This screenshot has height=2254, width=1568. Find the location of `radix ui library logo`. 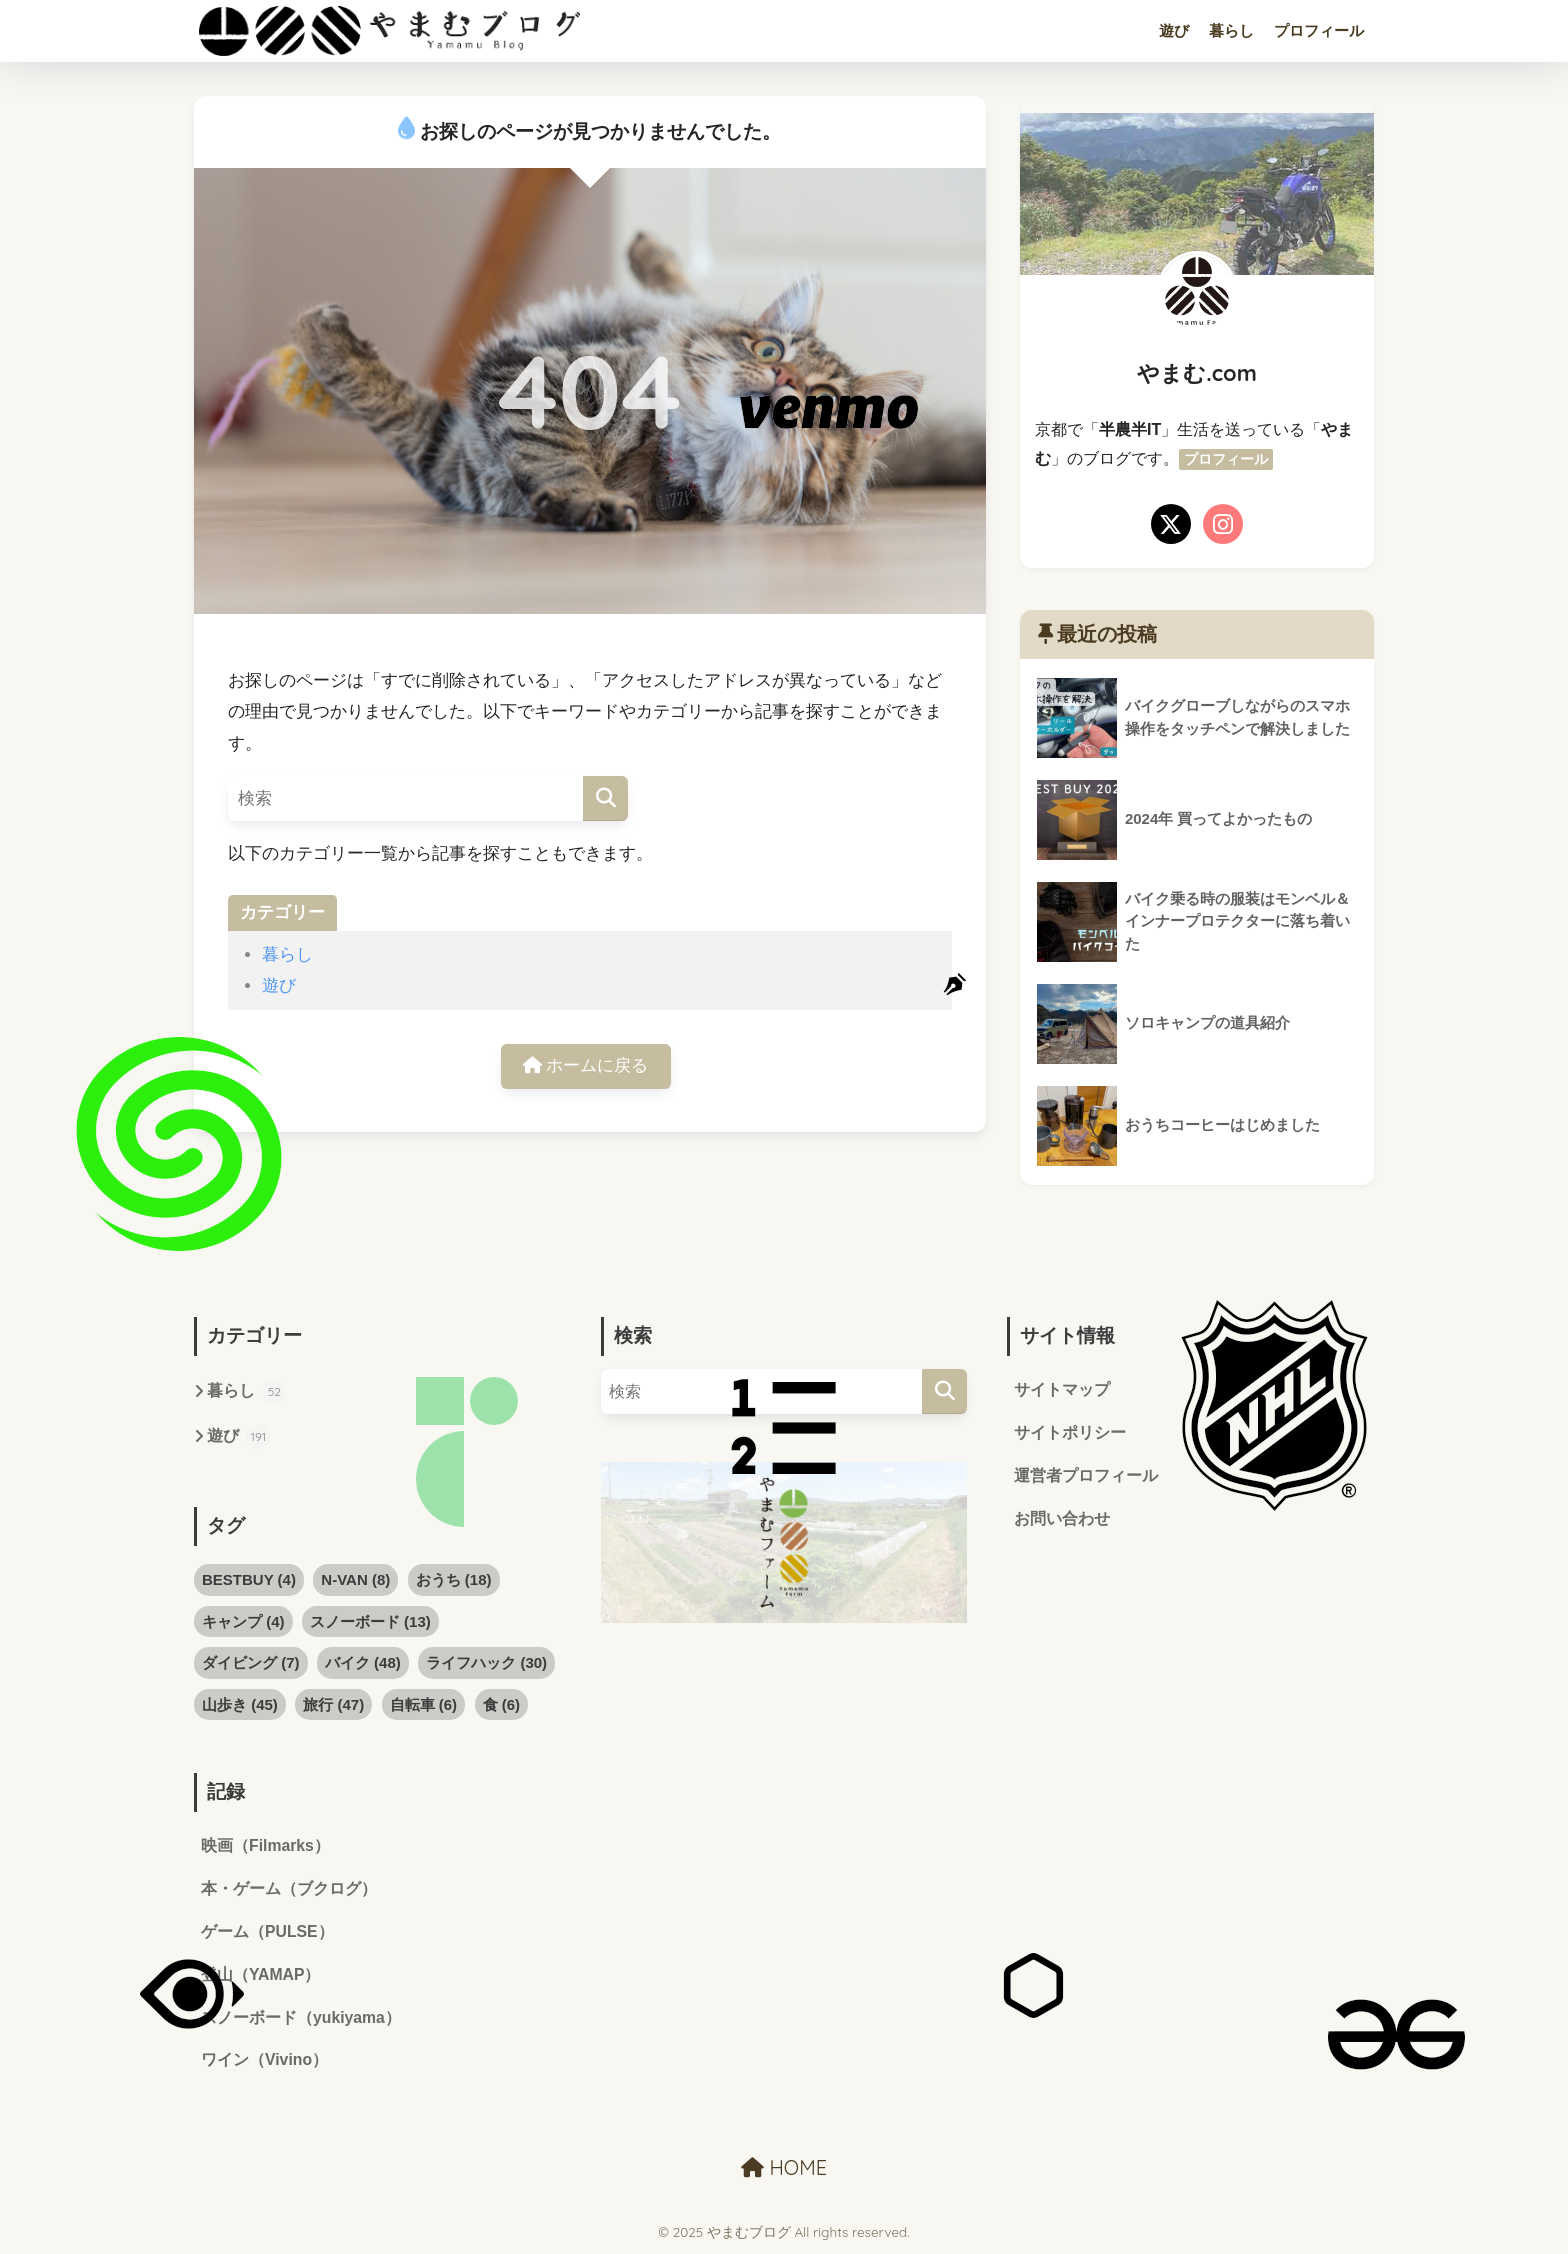

radix ui library logo is located at coordinates (467, 1452).